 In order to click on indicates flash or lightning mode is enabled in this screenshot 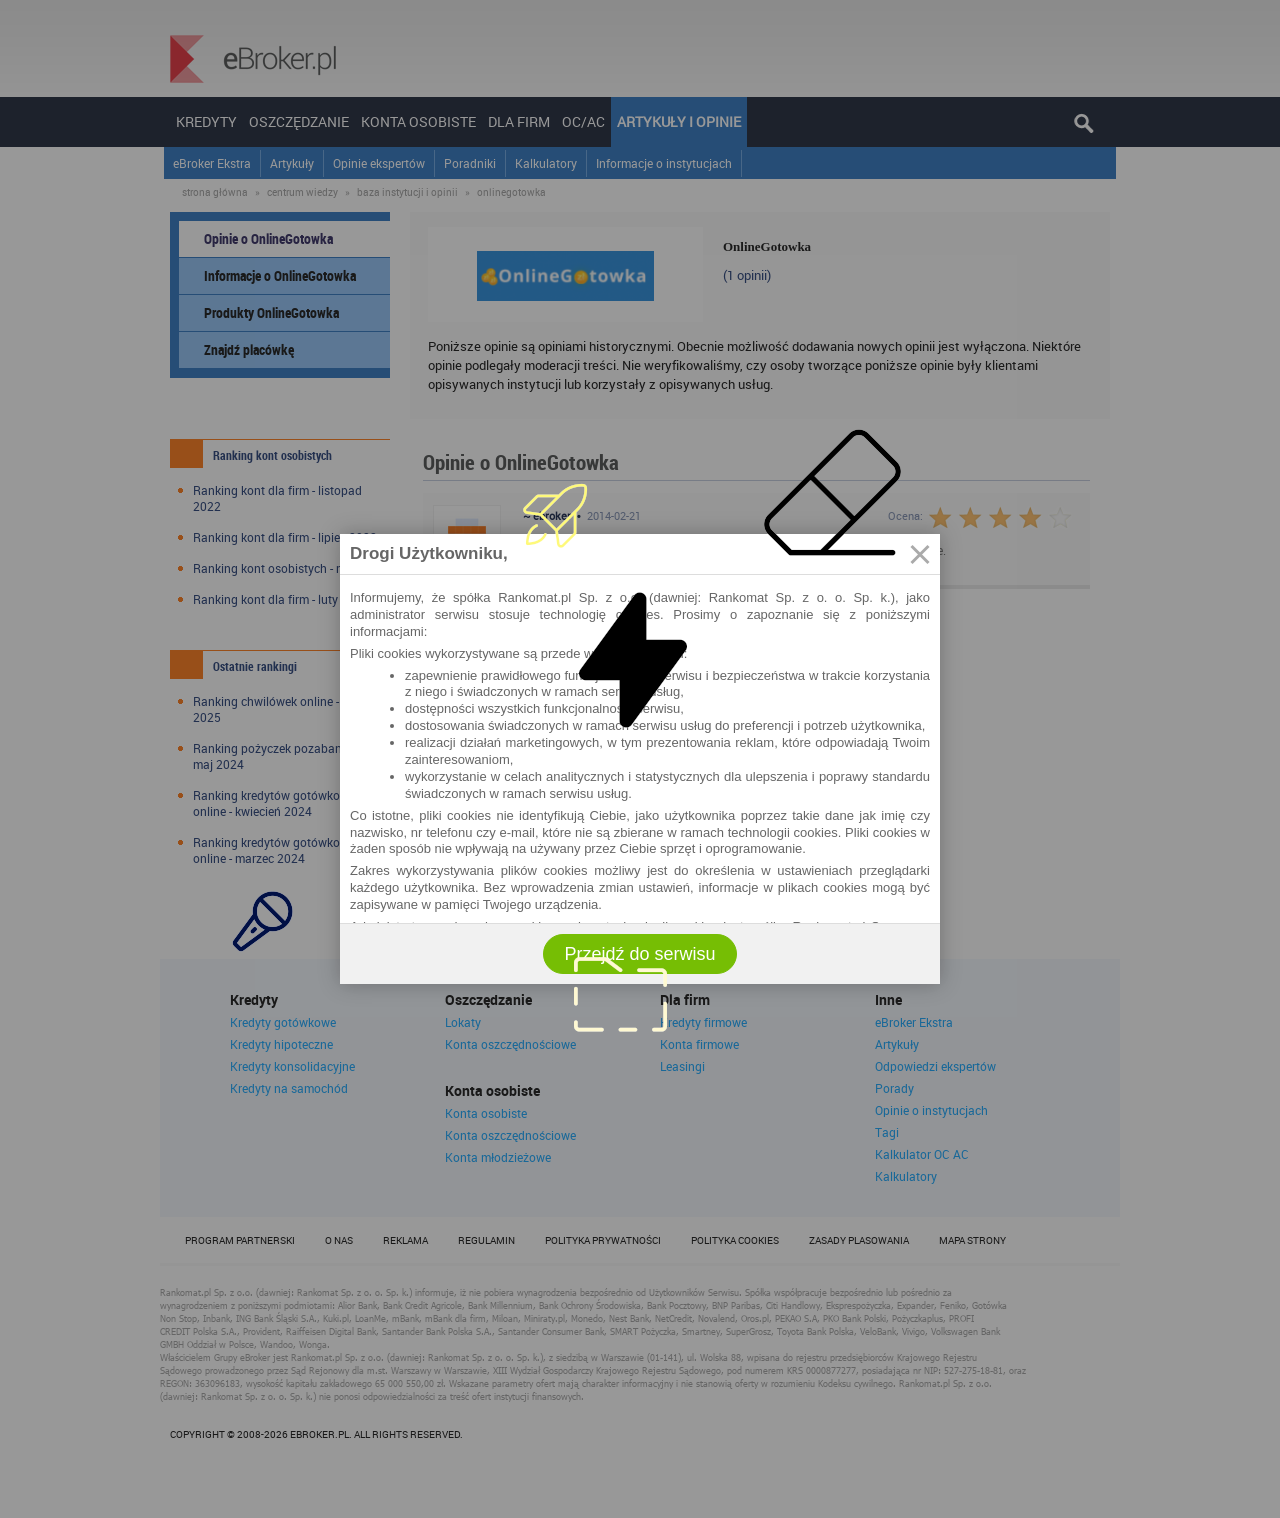, I will do `click(633, 660)`.